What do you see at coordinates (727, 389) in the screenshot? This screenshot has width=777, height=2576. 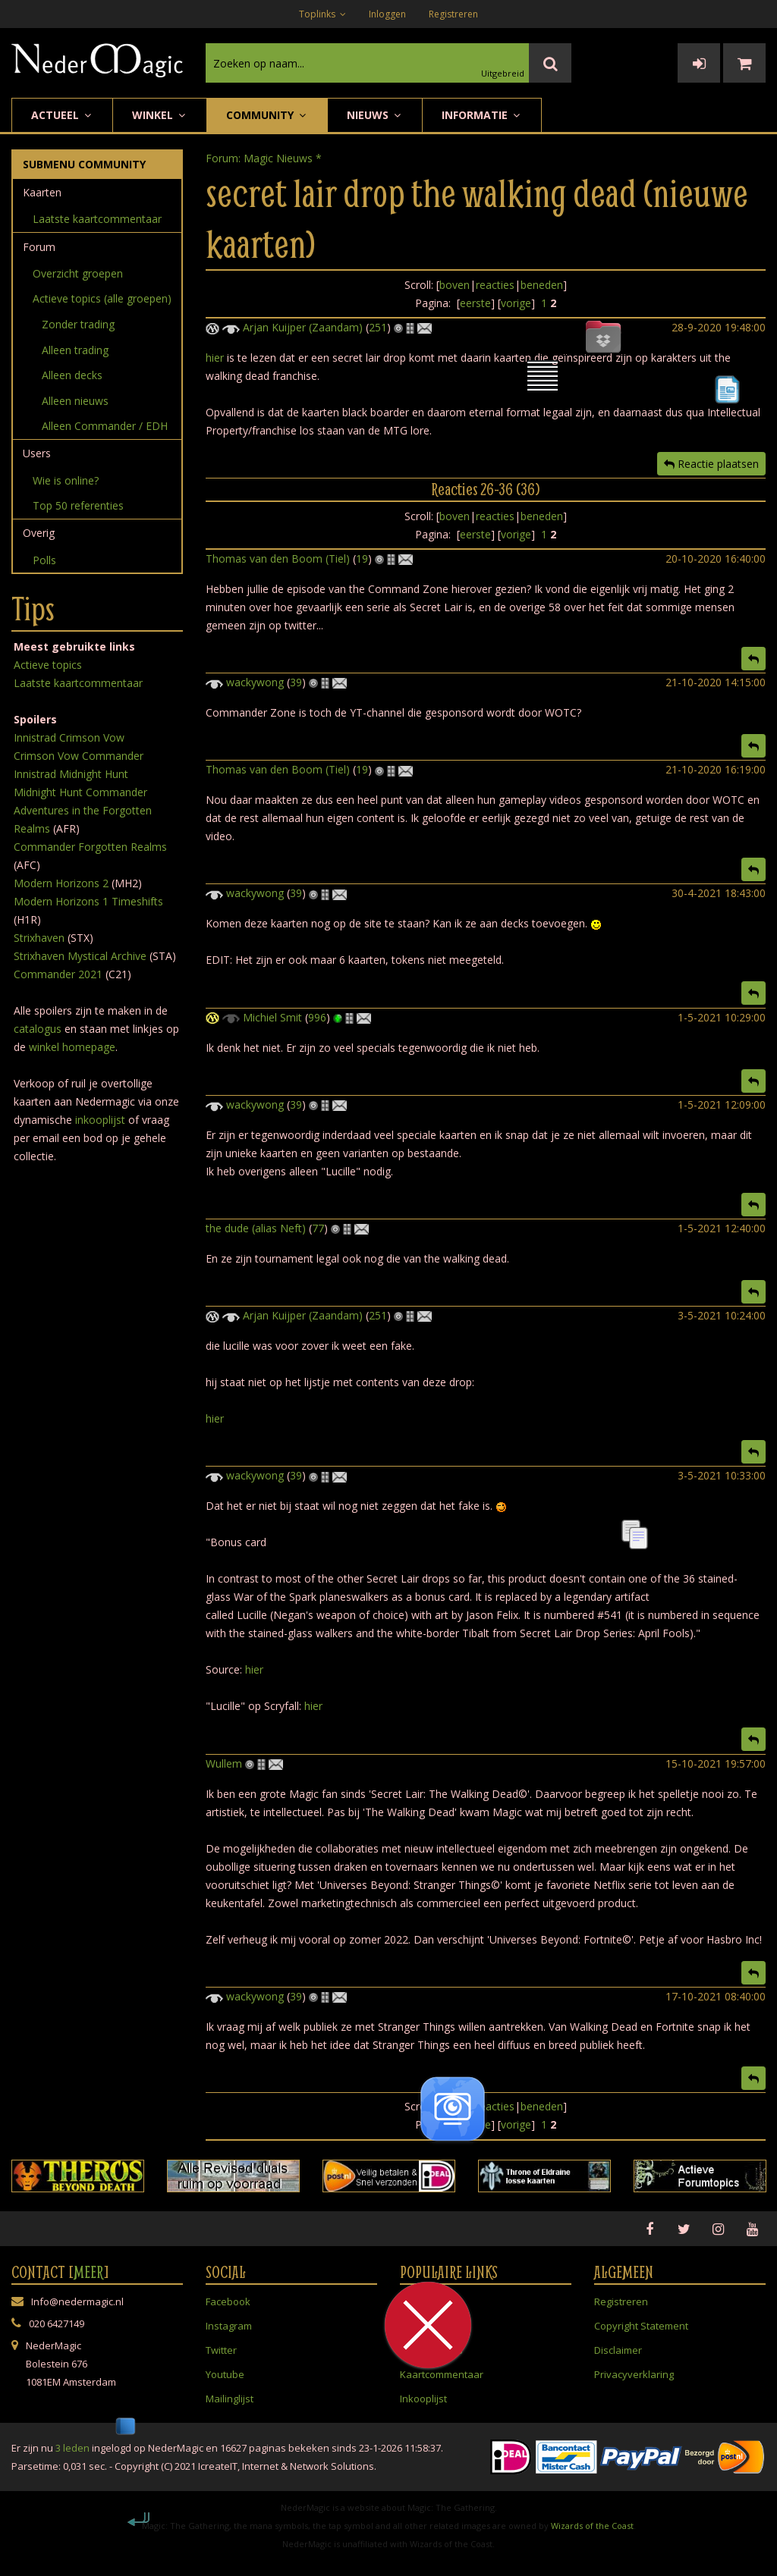 I see `open a text document template file` at bounding box center [727, 389].